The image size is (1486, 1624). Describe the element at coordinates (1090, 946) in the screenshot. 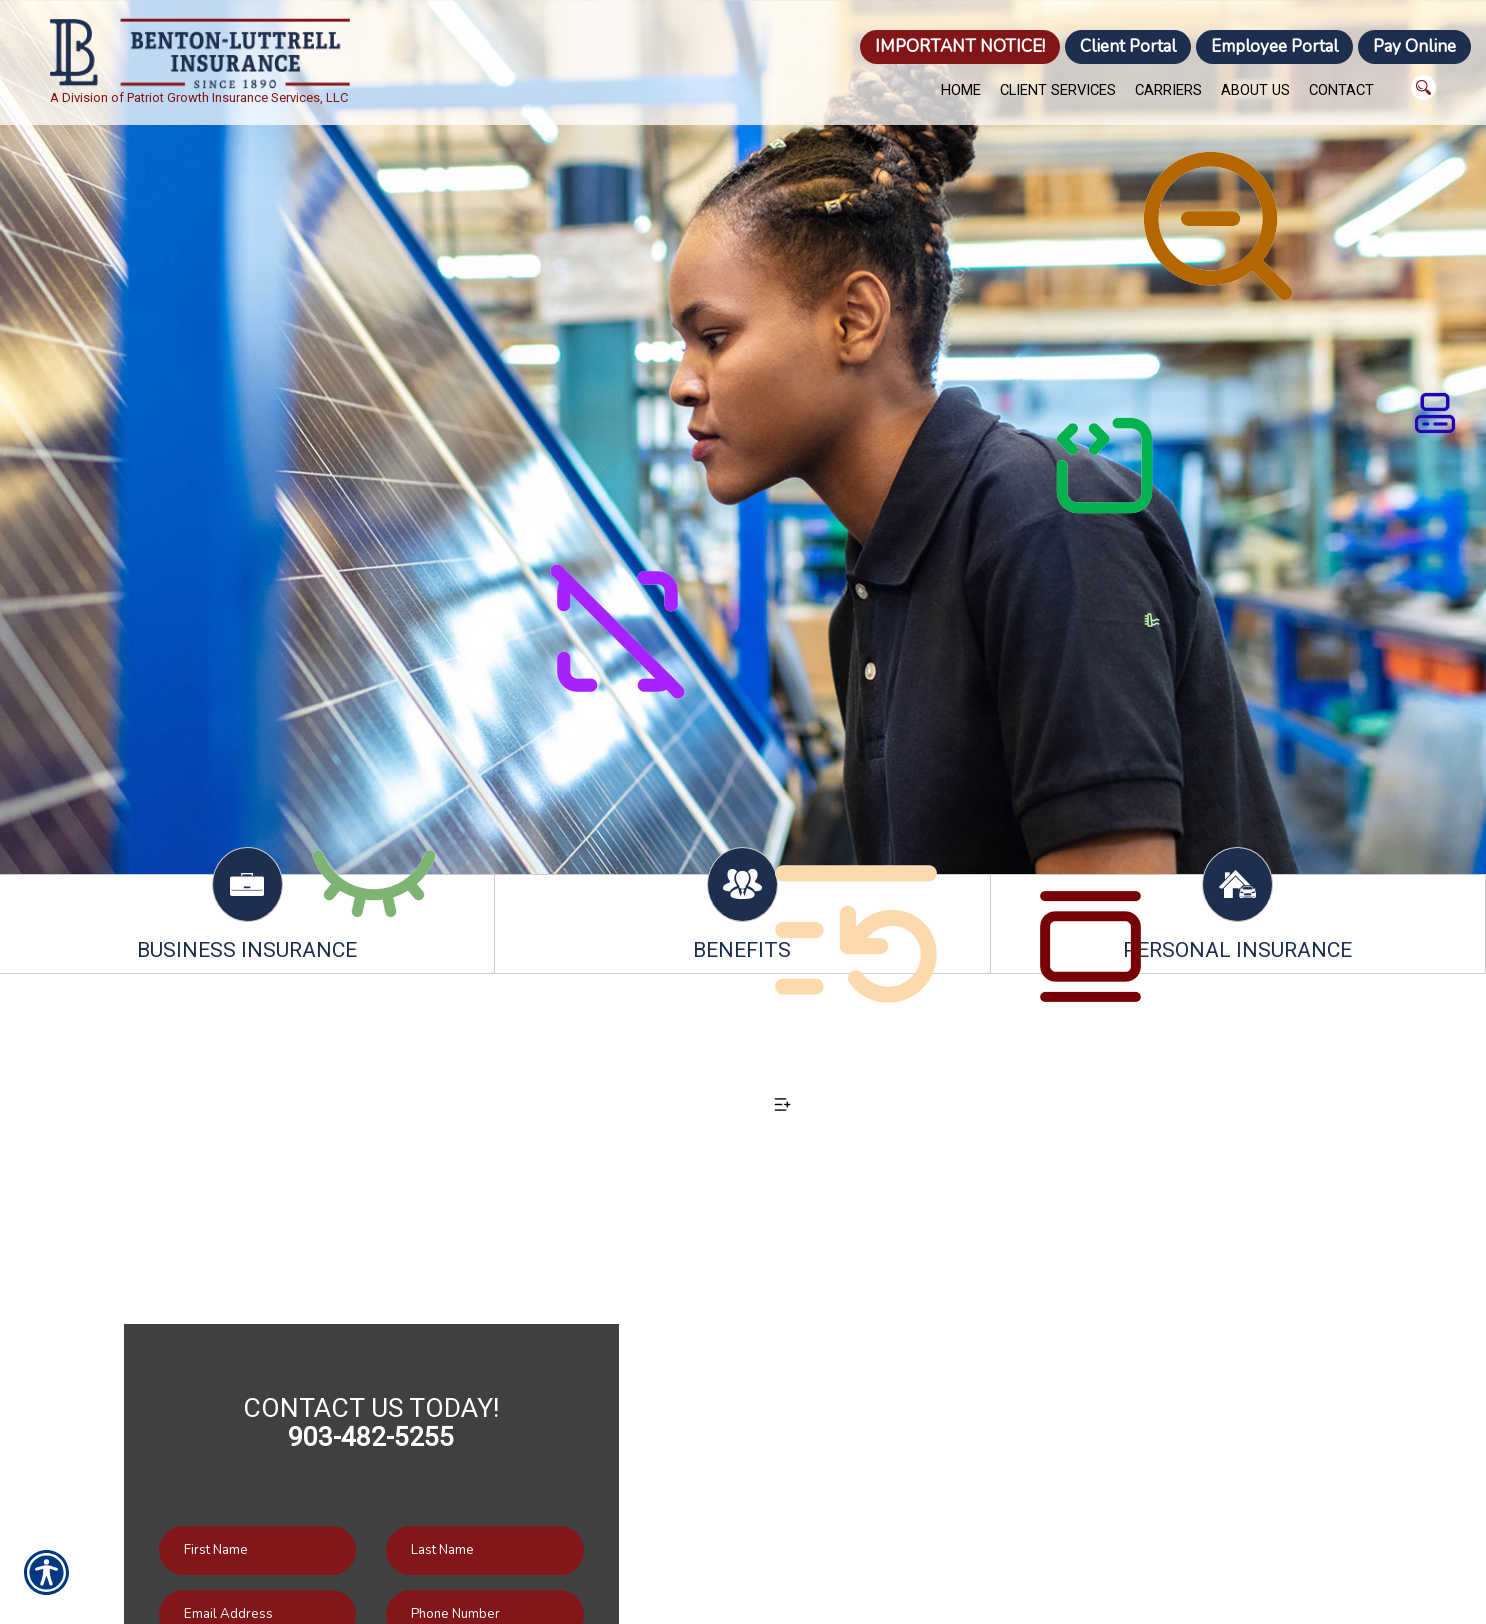

I see `view images in a vertical gallery layout` at that location.